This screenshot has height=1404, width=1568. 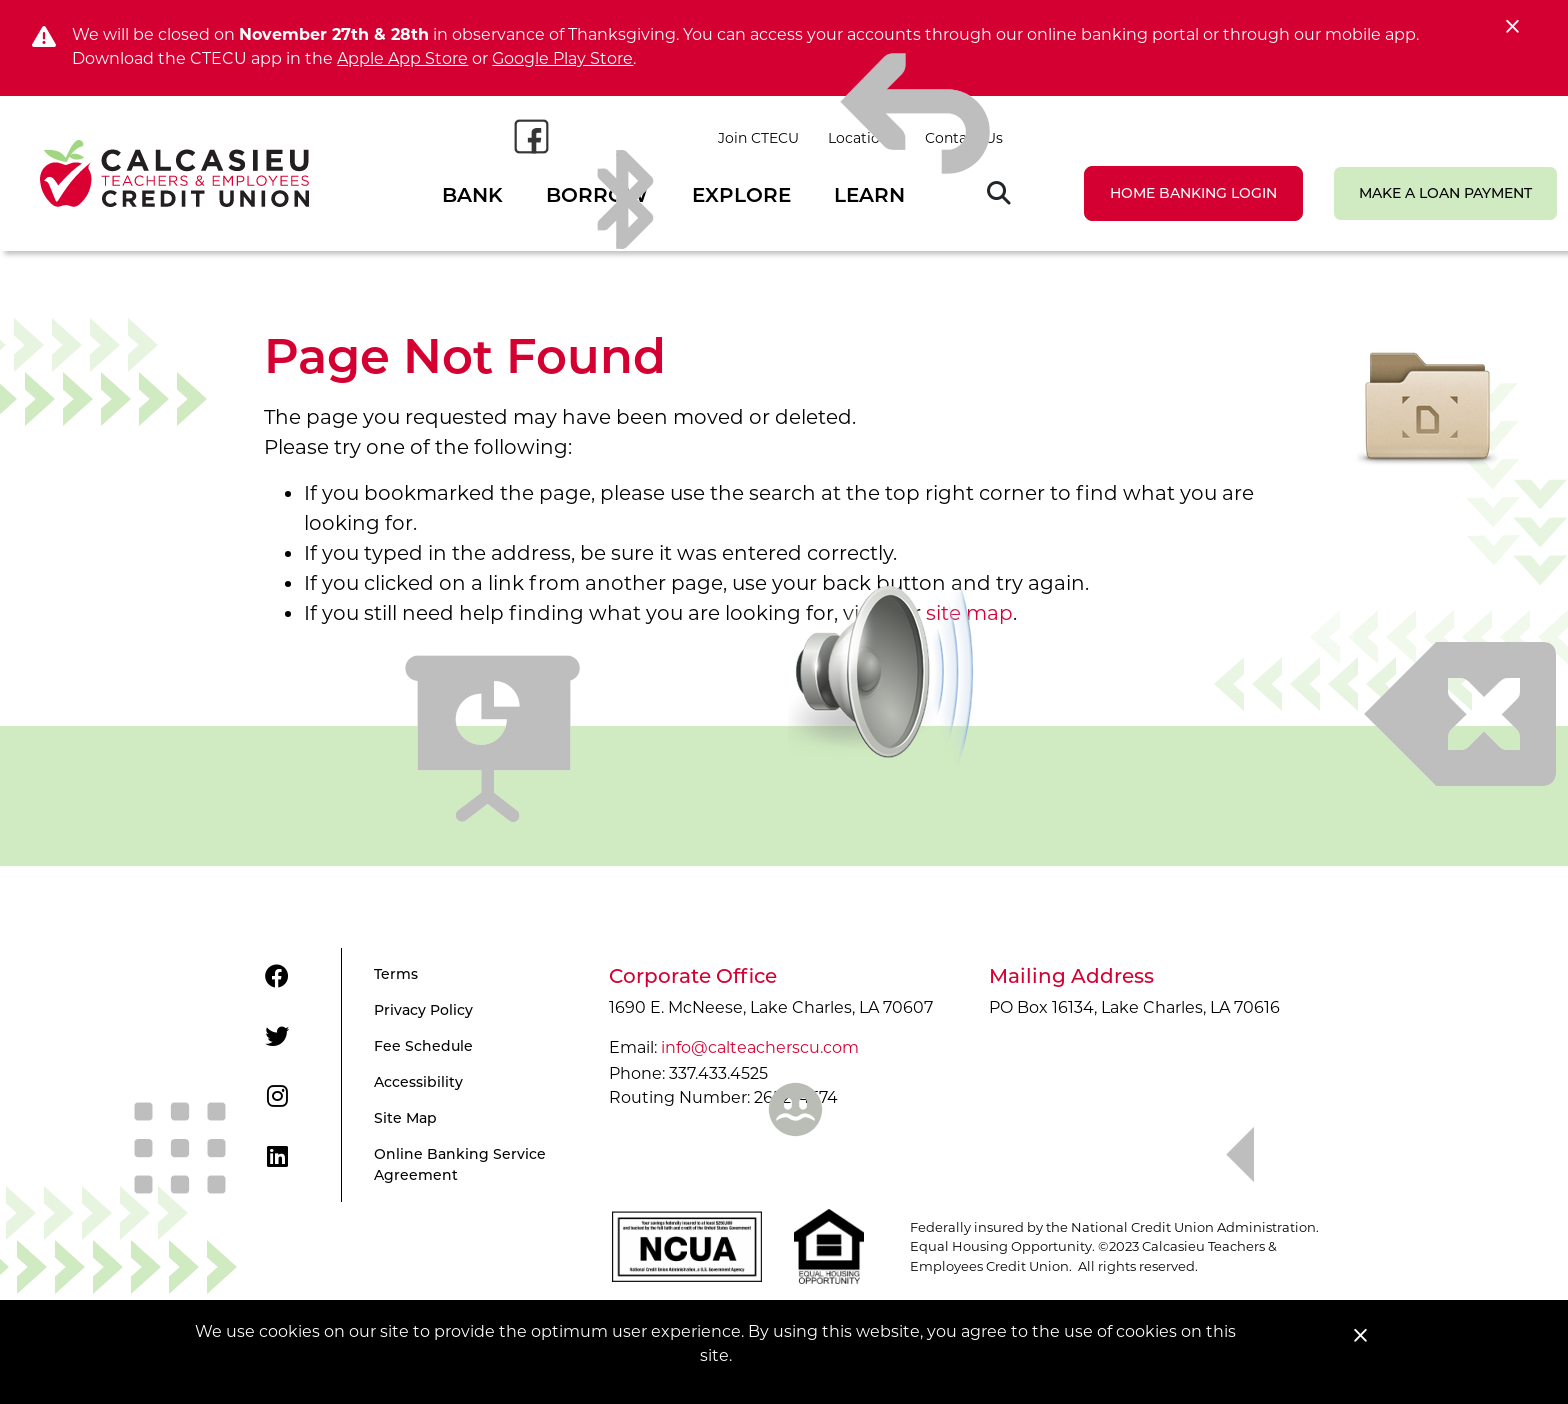 What do you see at coordinates (1427, 412) in the screenshot?
I see `access desktop folder contents` at bounding box center [1427, 412].